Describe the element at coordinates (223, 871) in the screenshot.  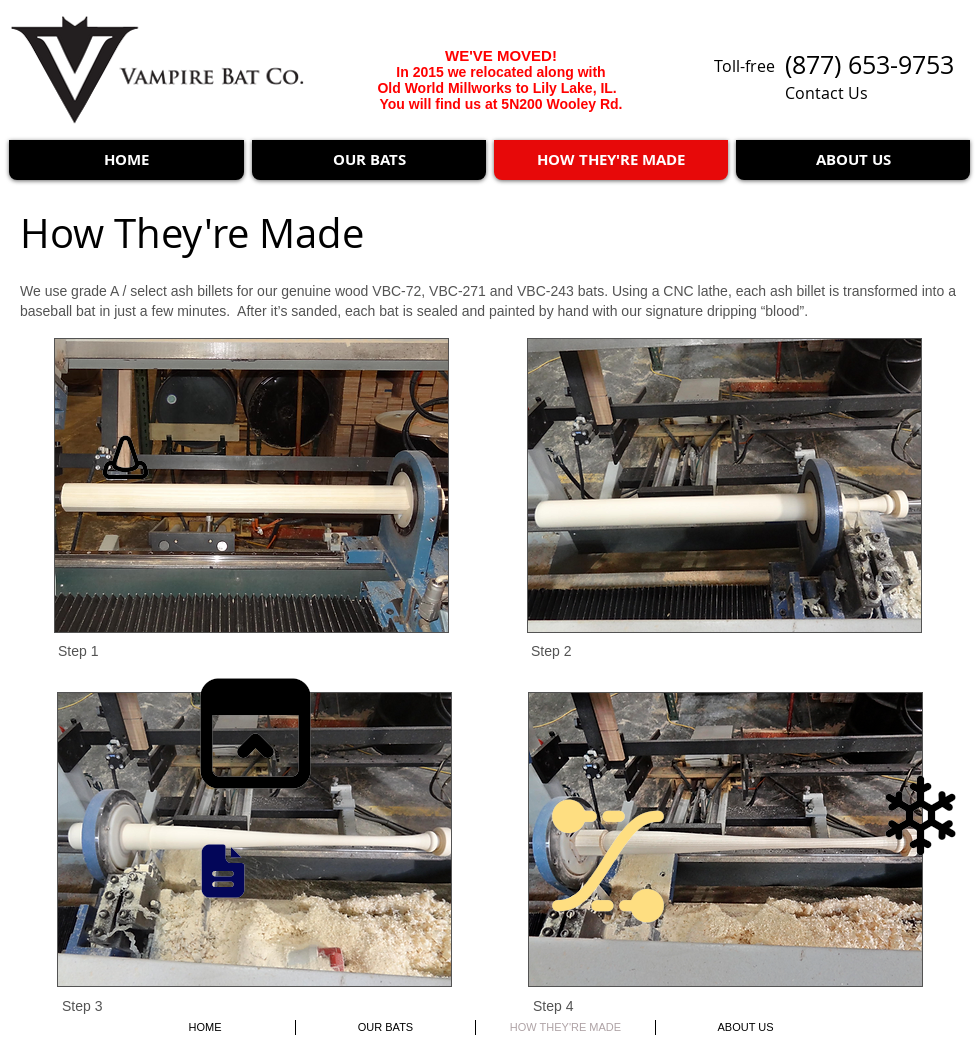
I see `view file details or description` at that location.